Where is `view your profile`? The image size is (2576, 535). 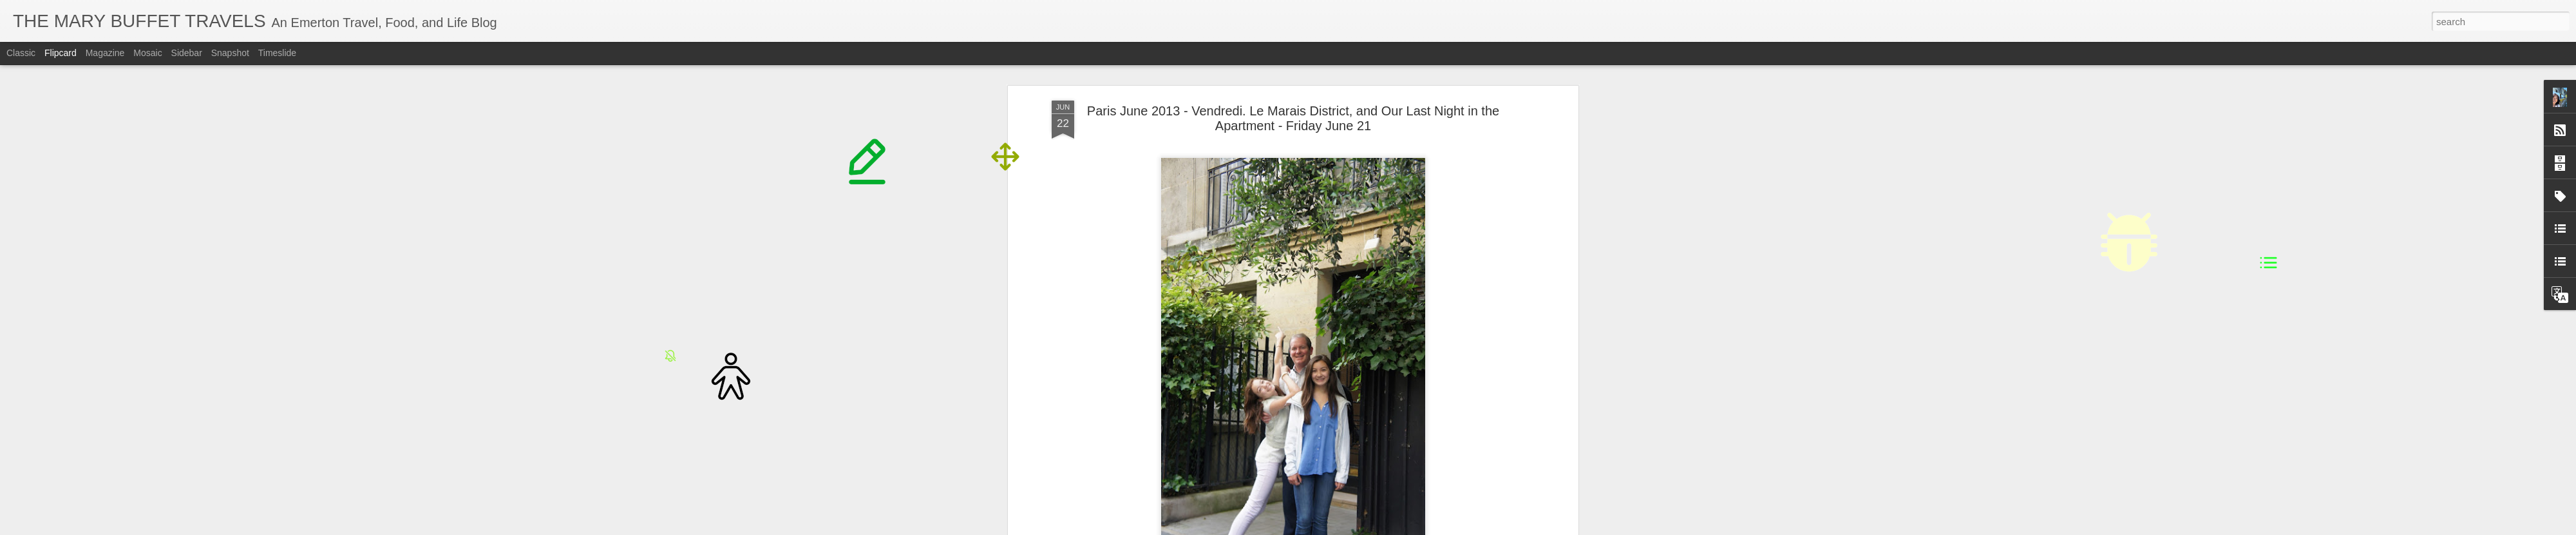
view your profile is located at coordinates (731, 377).